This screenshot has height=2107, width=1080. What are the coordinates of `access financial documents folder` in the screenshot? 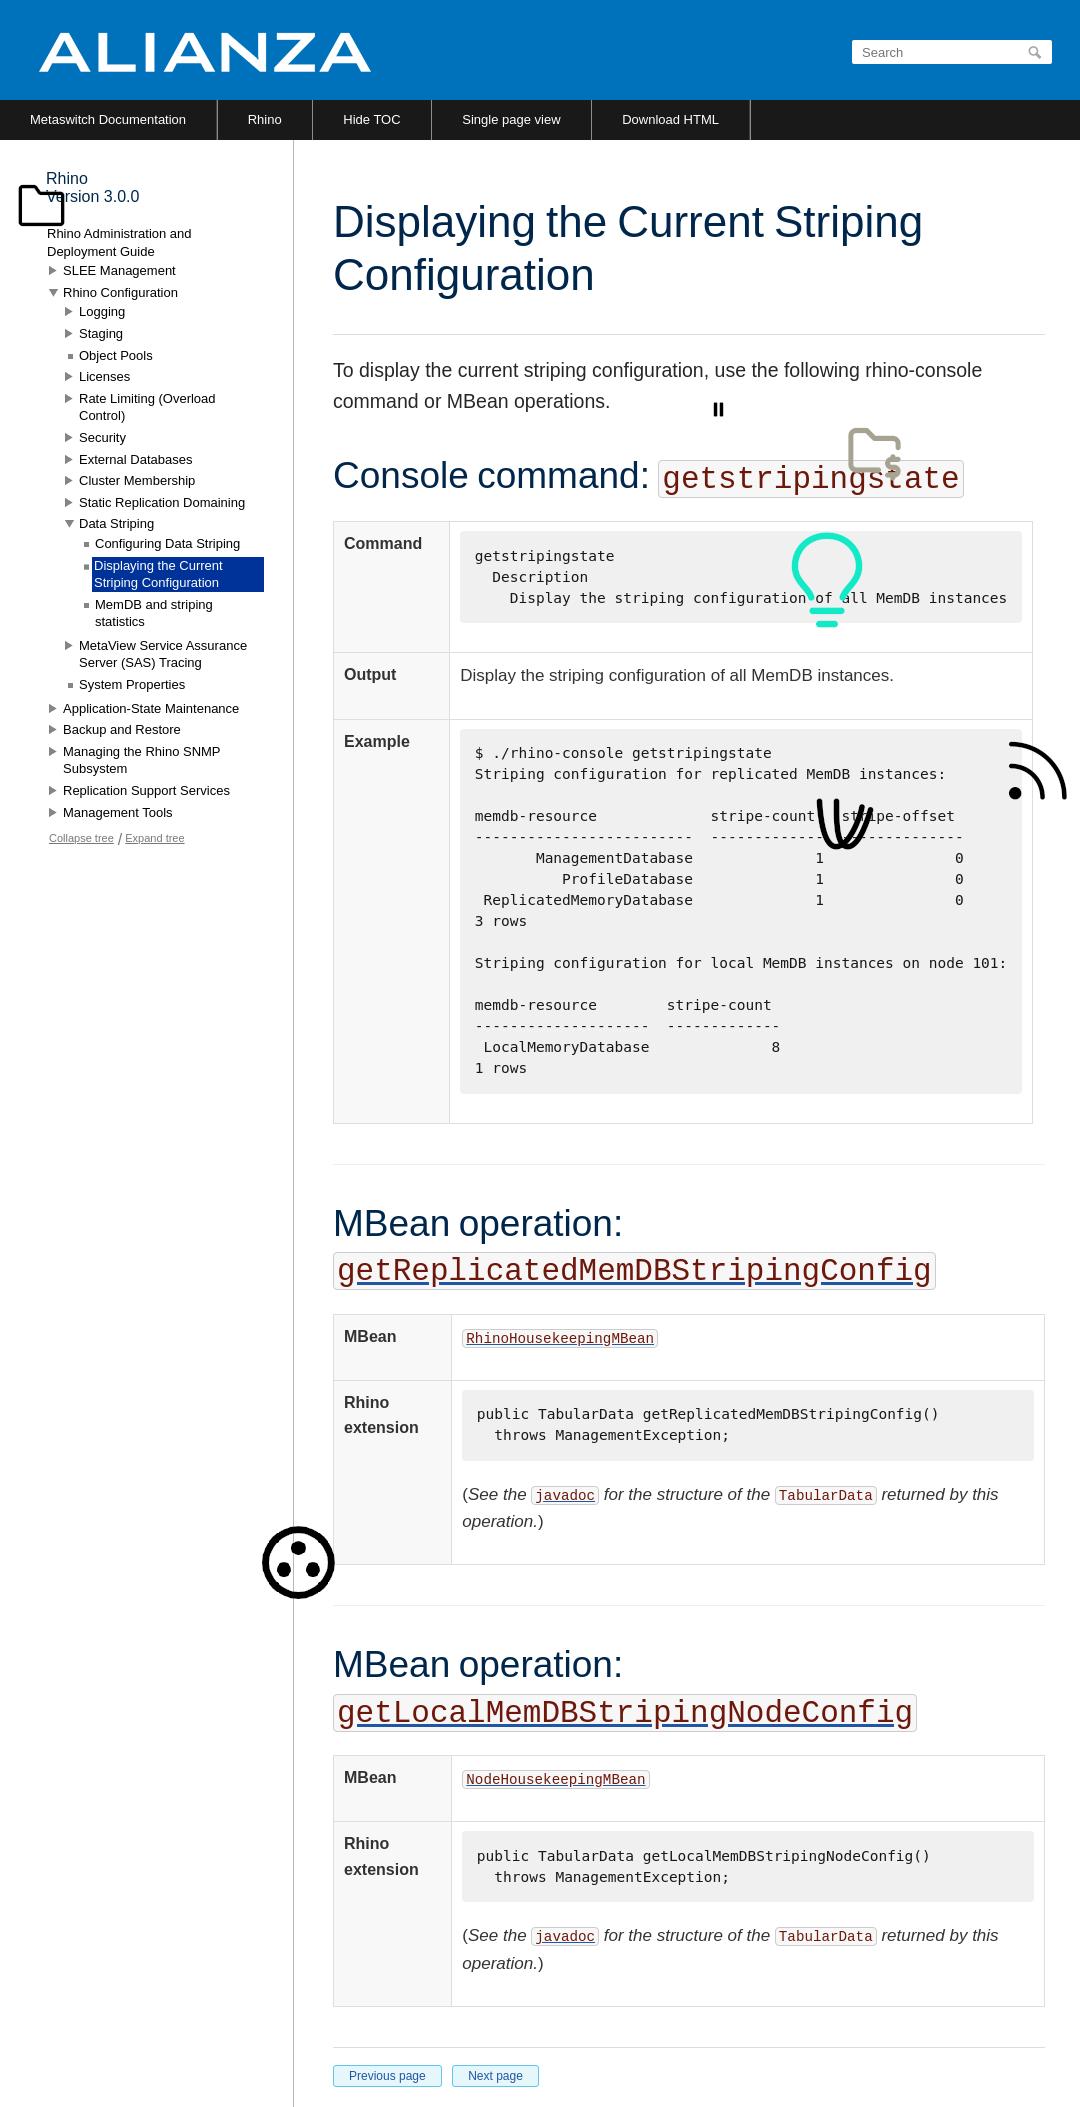 It's located at (874, 451).